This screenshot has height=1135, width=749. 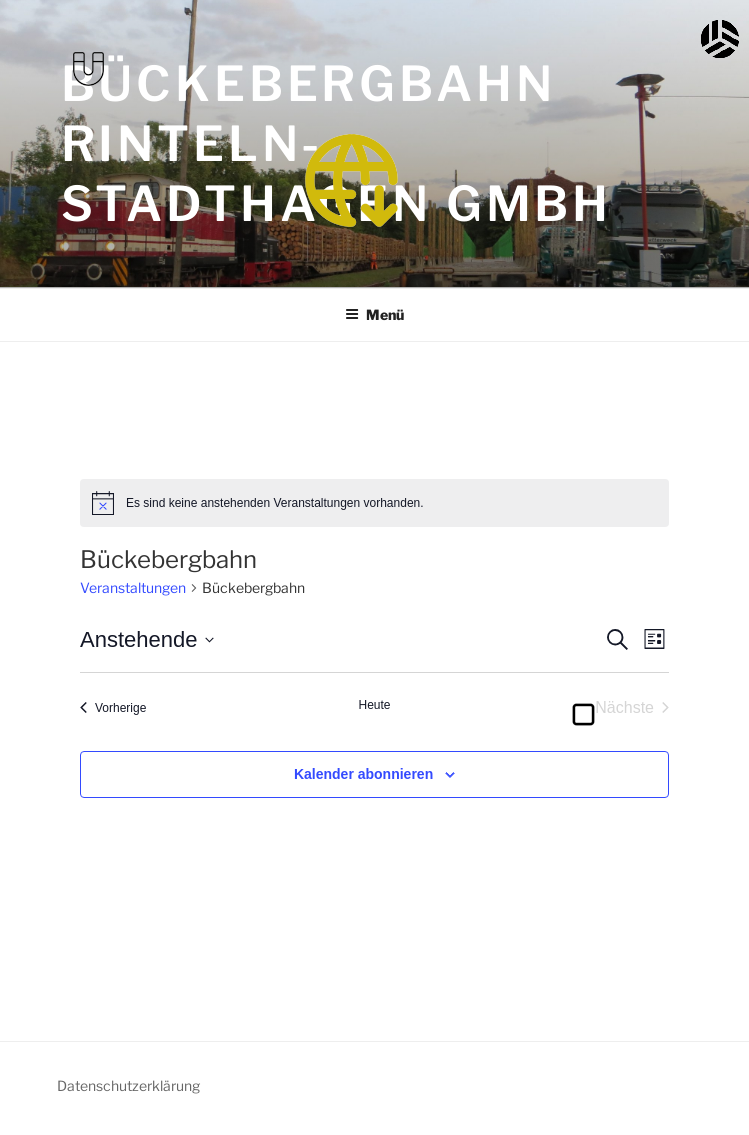 What do you see at coordinates (583, 714) in the screenshot?
I see `stop media playback` at bounding box center [583, 714].